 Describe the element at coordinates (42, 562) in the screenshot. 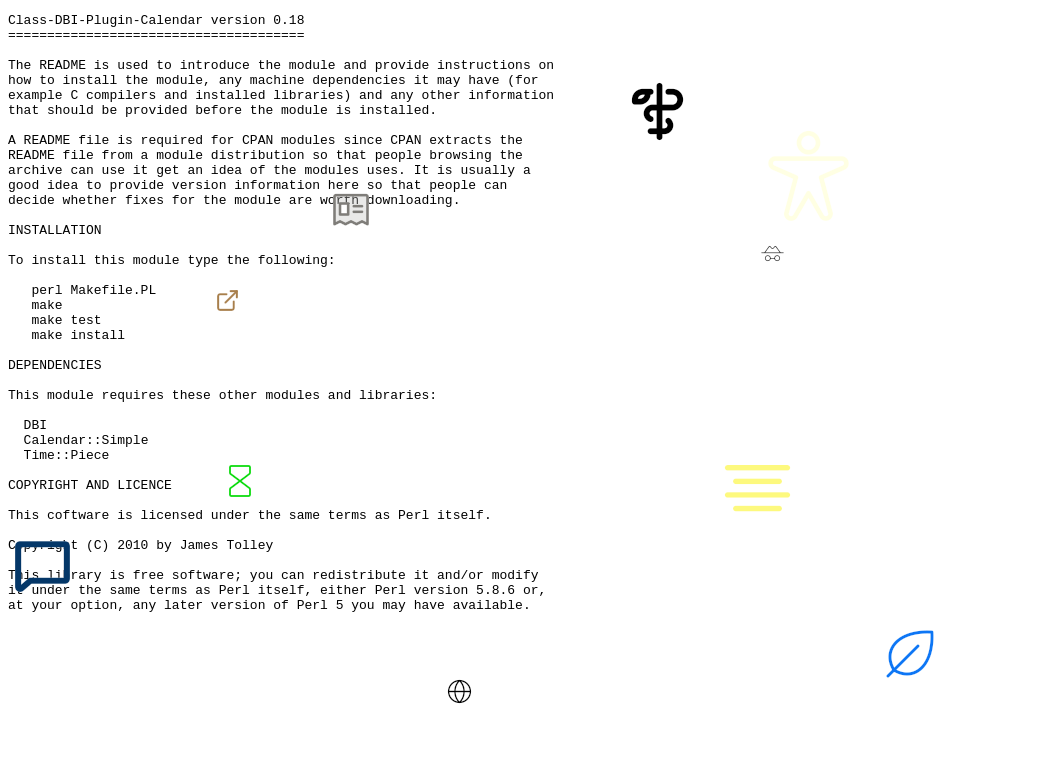

I see `open chat or messaging` at that location.